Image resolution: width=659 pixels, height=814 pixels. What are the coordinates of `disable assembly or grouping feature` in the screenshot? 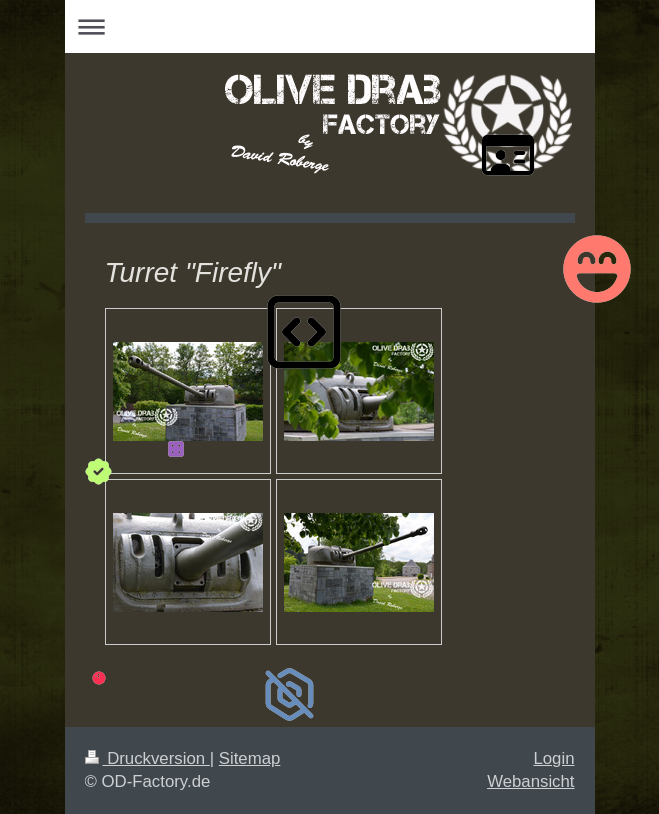 It's located at (289, 694).